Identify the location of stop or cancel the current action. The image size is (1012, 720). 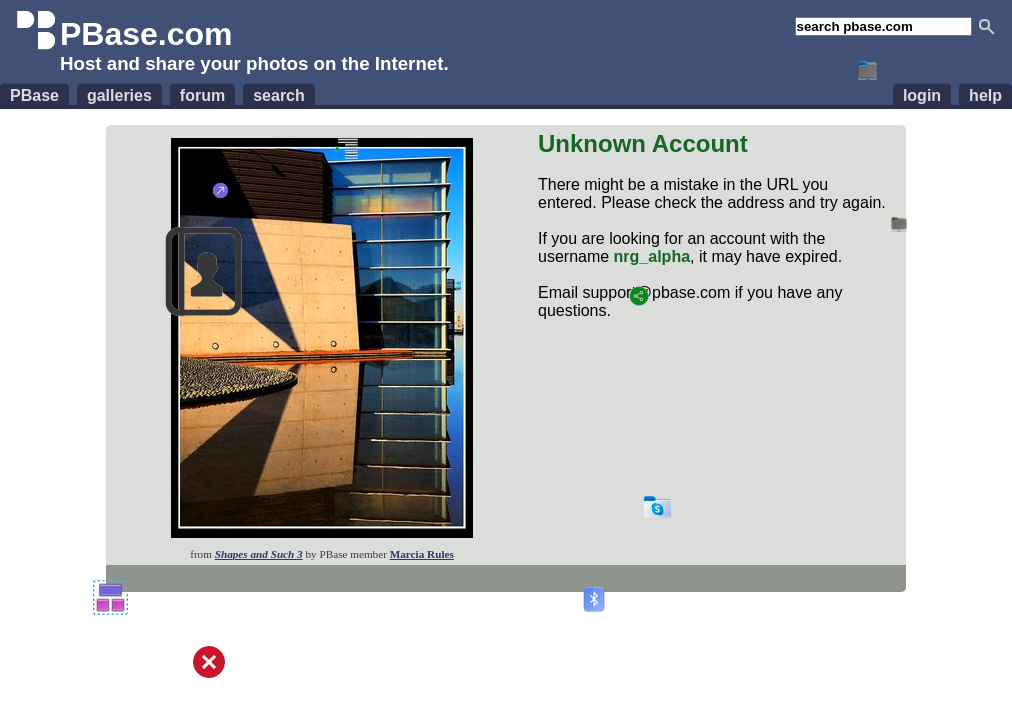
(209, 662).